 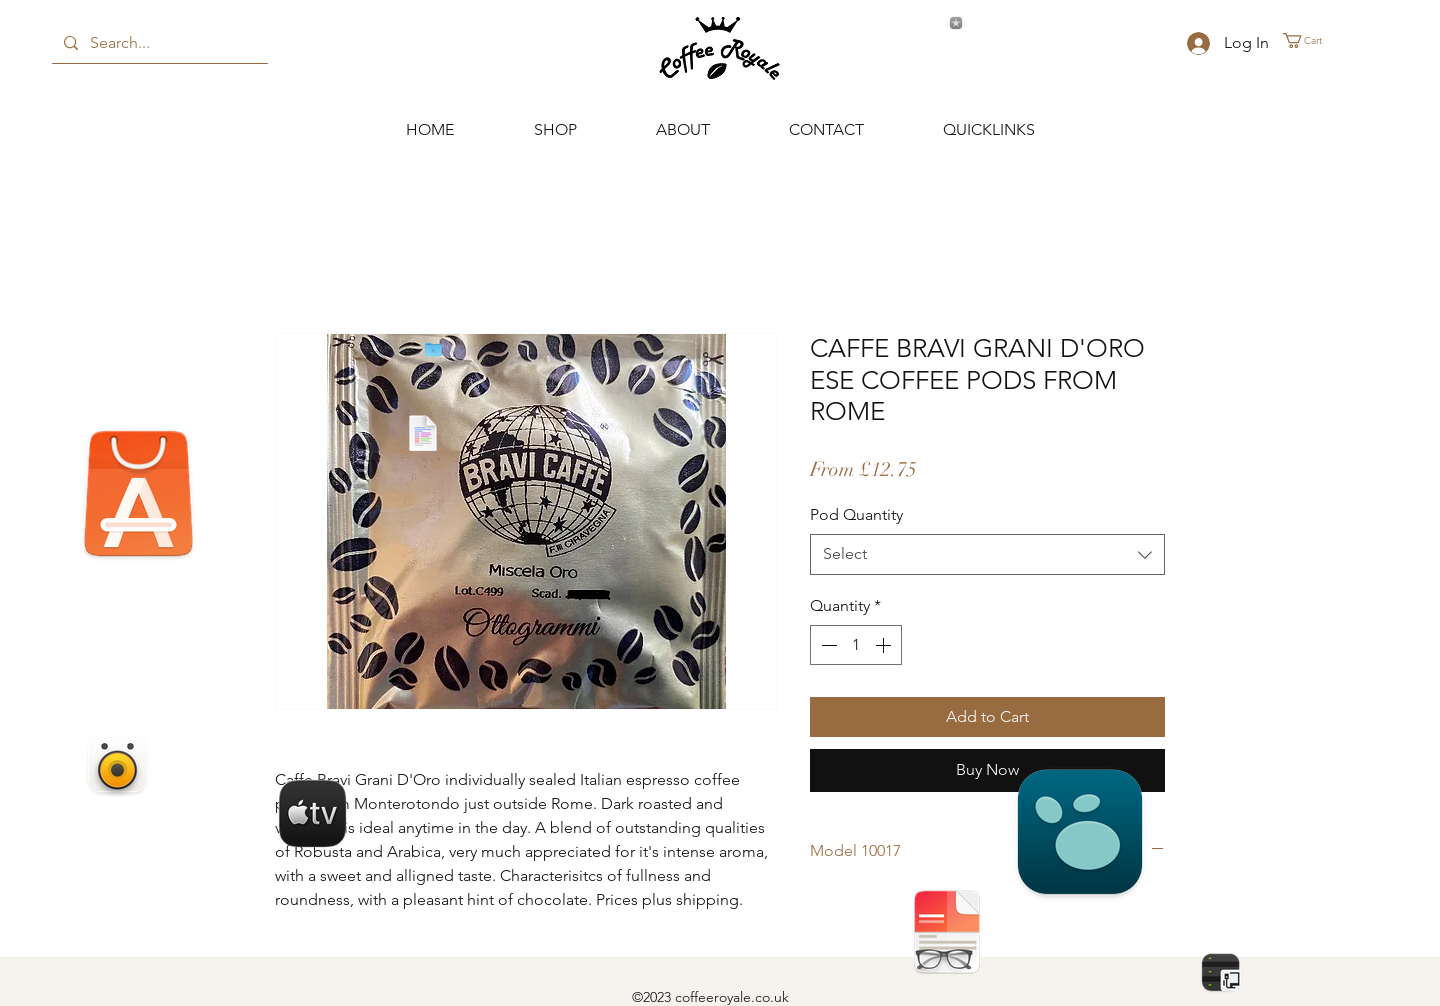 I want to click on open papers app for reading and organizing documents, so click(x=947, y=932).